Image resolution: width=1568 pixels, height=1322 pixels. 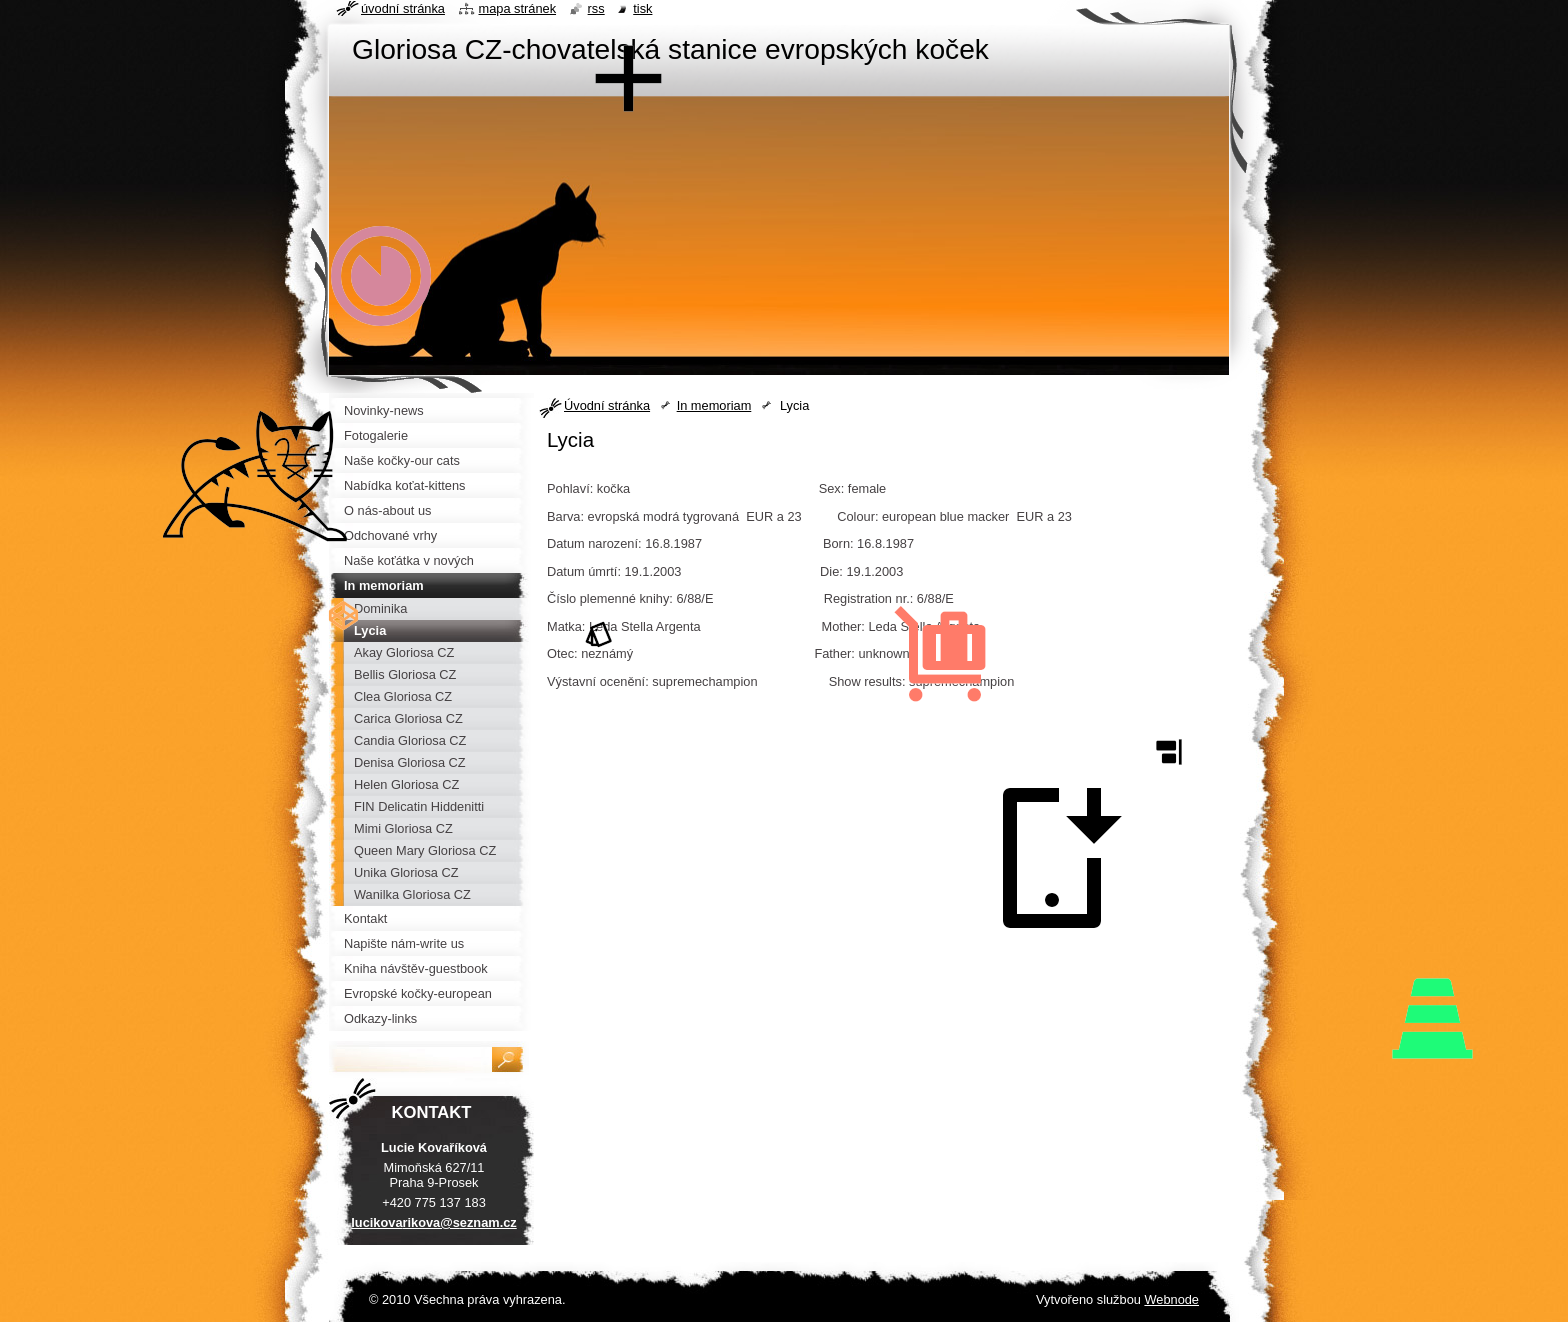 I want to click on align selected items to the right edge, so click(x=1169, y=752).